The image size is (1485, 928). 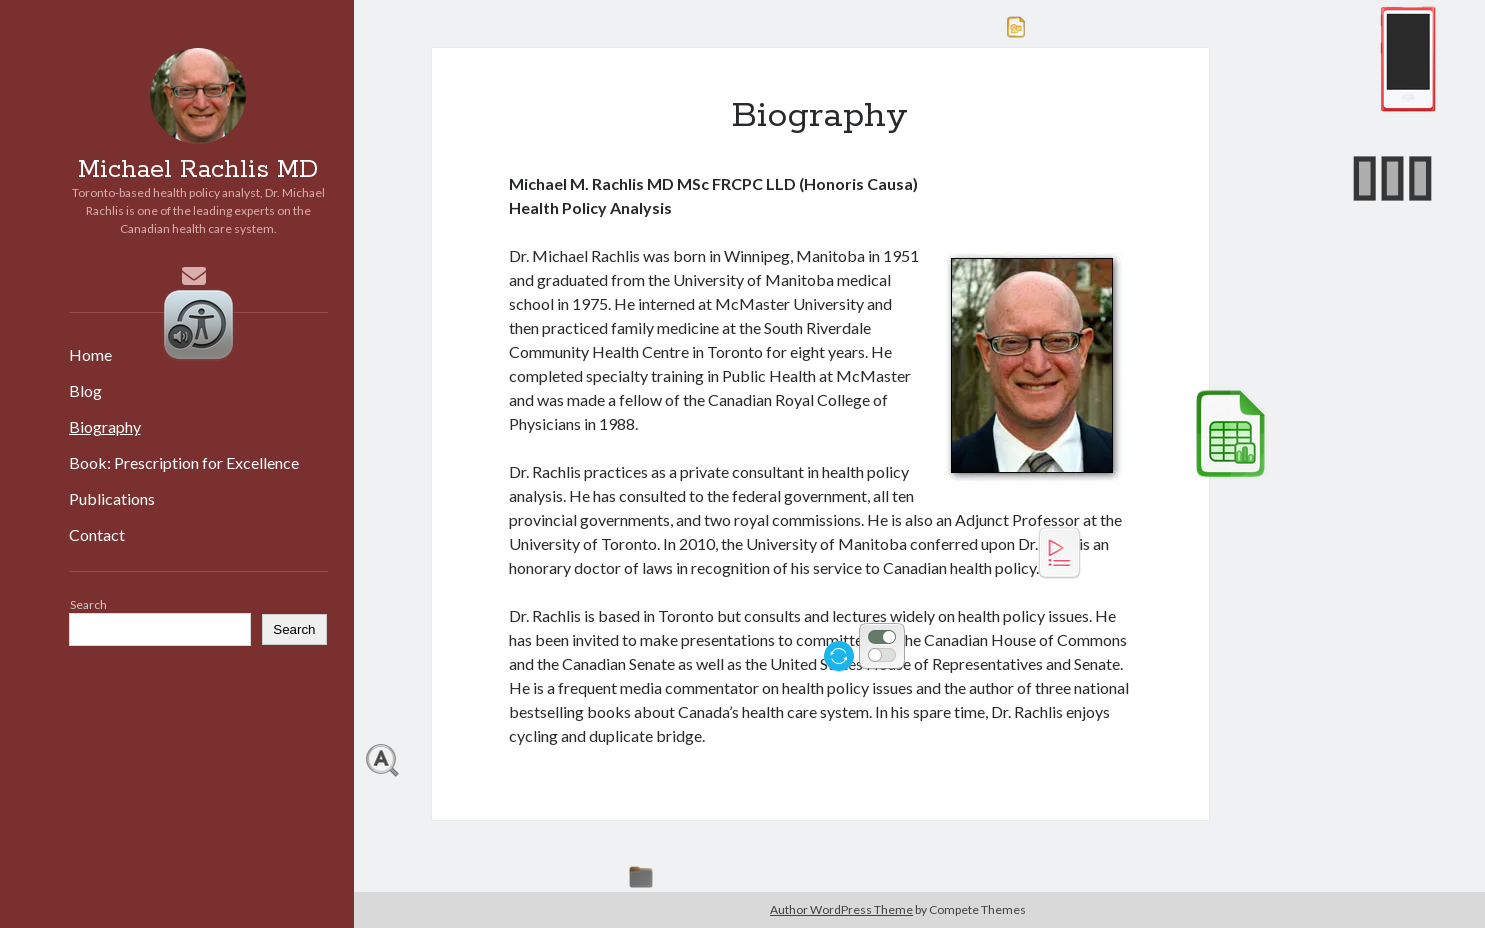 What do you see at coordinates (1408, 59) in the screenshot?
I see `iPod nano device in red` at bounding box center [1408, 59].